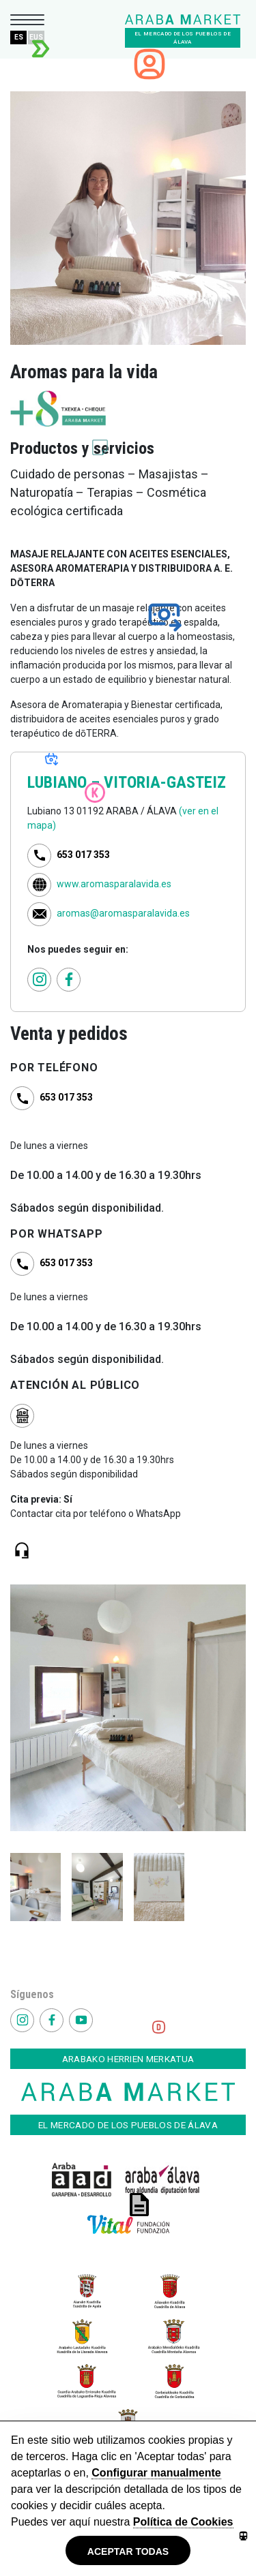 The width and height of the screenshot is (256, 2576). Describe the element at coordinates (22, 1550) in the screenshot. I see `contact customer support` at that location.